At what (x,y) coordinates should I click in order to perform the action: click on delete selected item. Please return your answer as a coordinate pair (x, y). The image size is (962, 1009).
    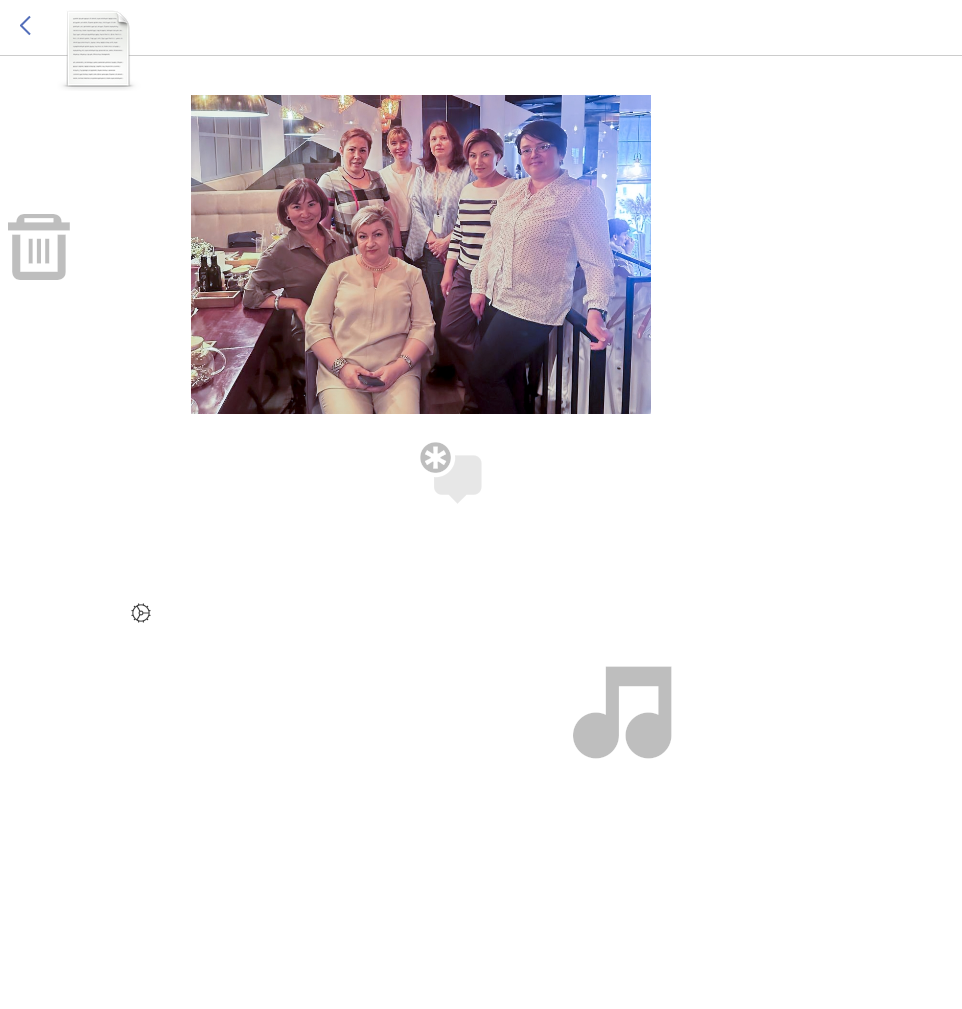
    Looking at the image, I should click on (41, 247).